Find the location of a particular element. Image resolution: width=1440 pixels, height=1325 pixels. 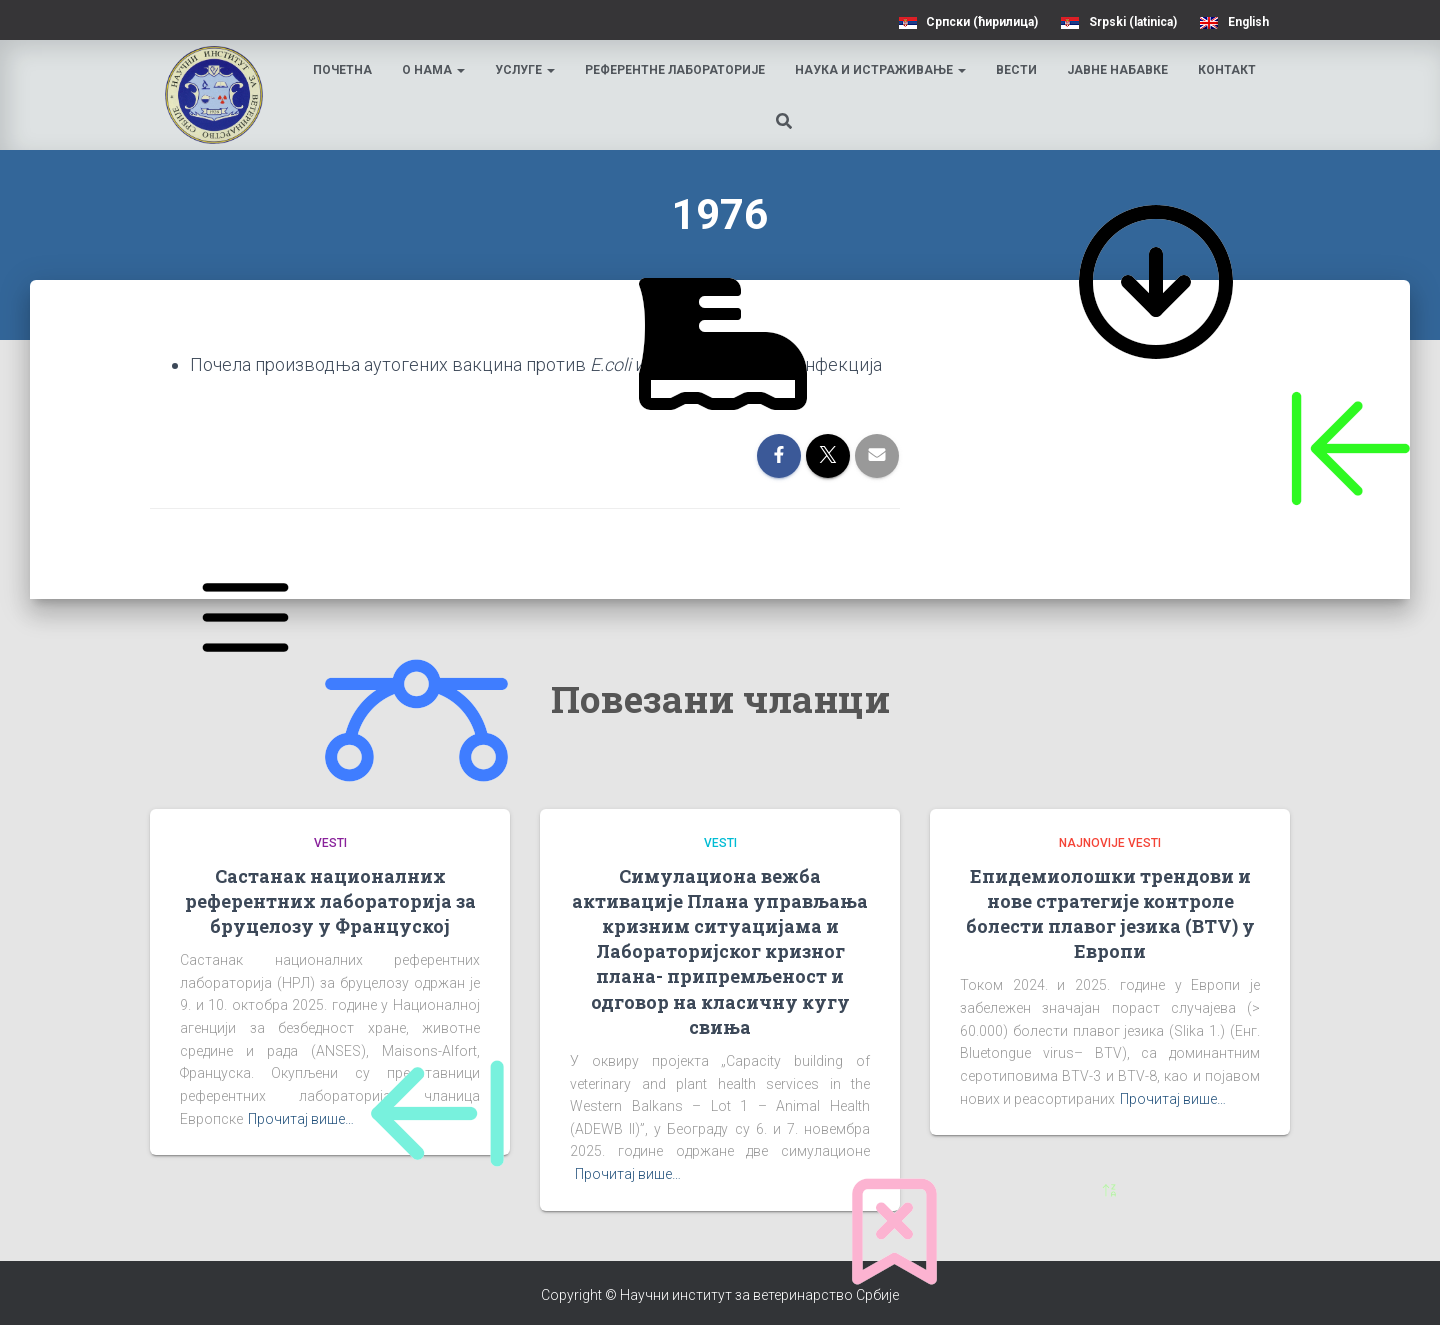

download file or content is located at coordinates (1156, 282).